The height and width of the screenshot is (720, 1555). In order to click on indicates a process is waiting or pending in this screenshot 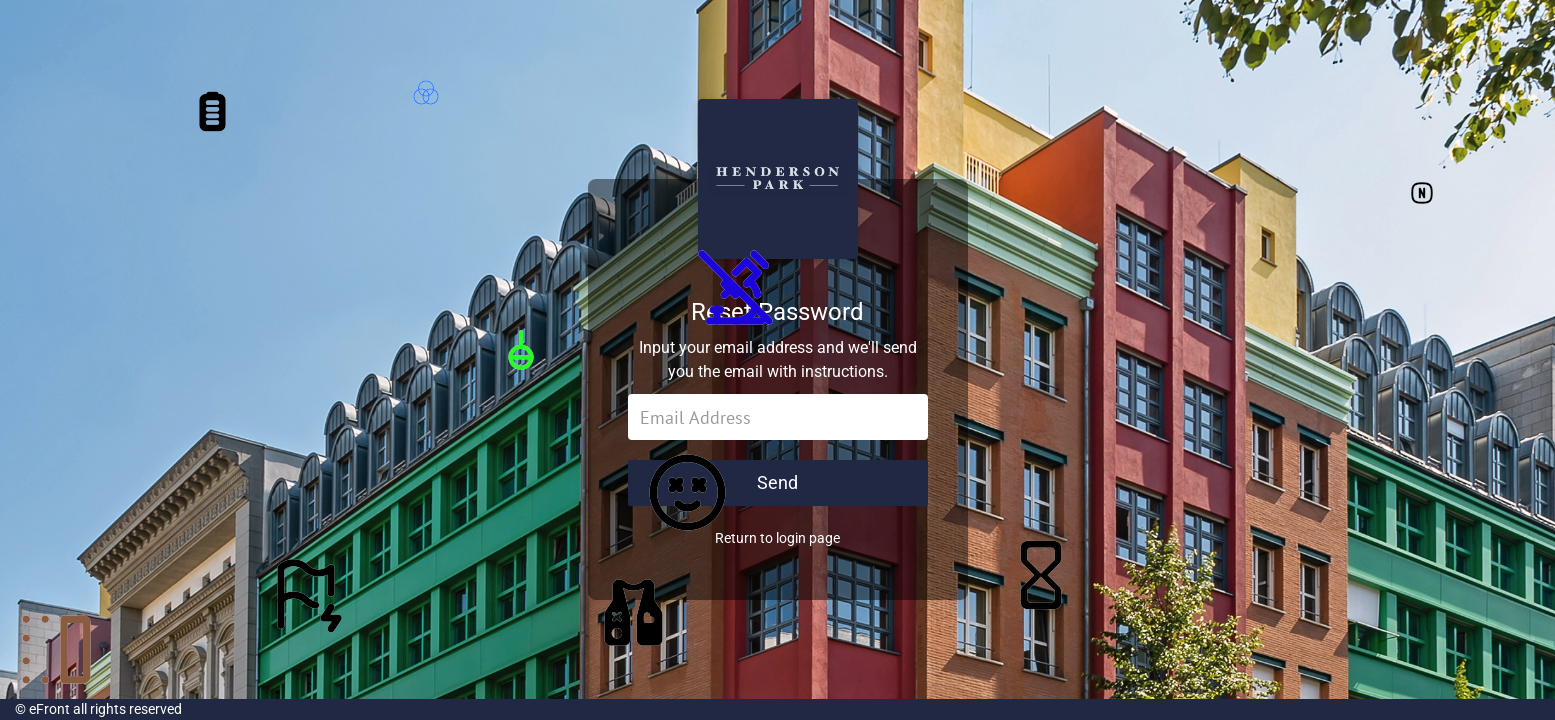, I will do `click(1041, 575)`.